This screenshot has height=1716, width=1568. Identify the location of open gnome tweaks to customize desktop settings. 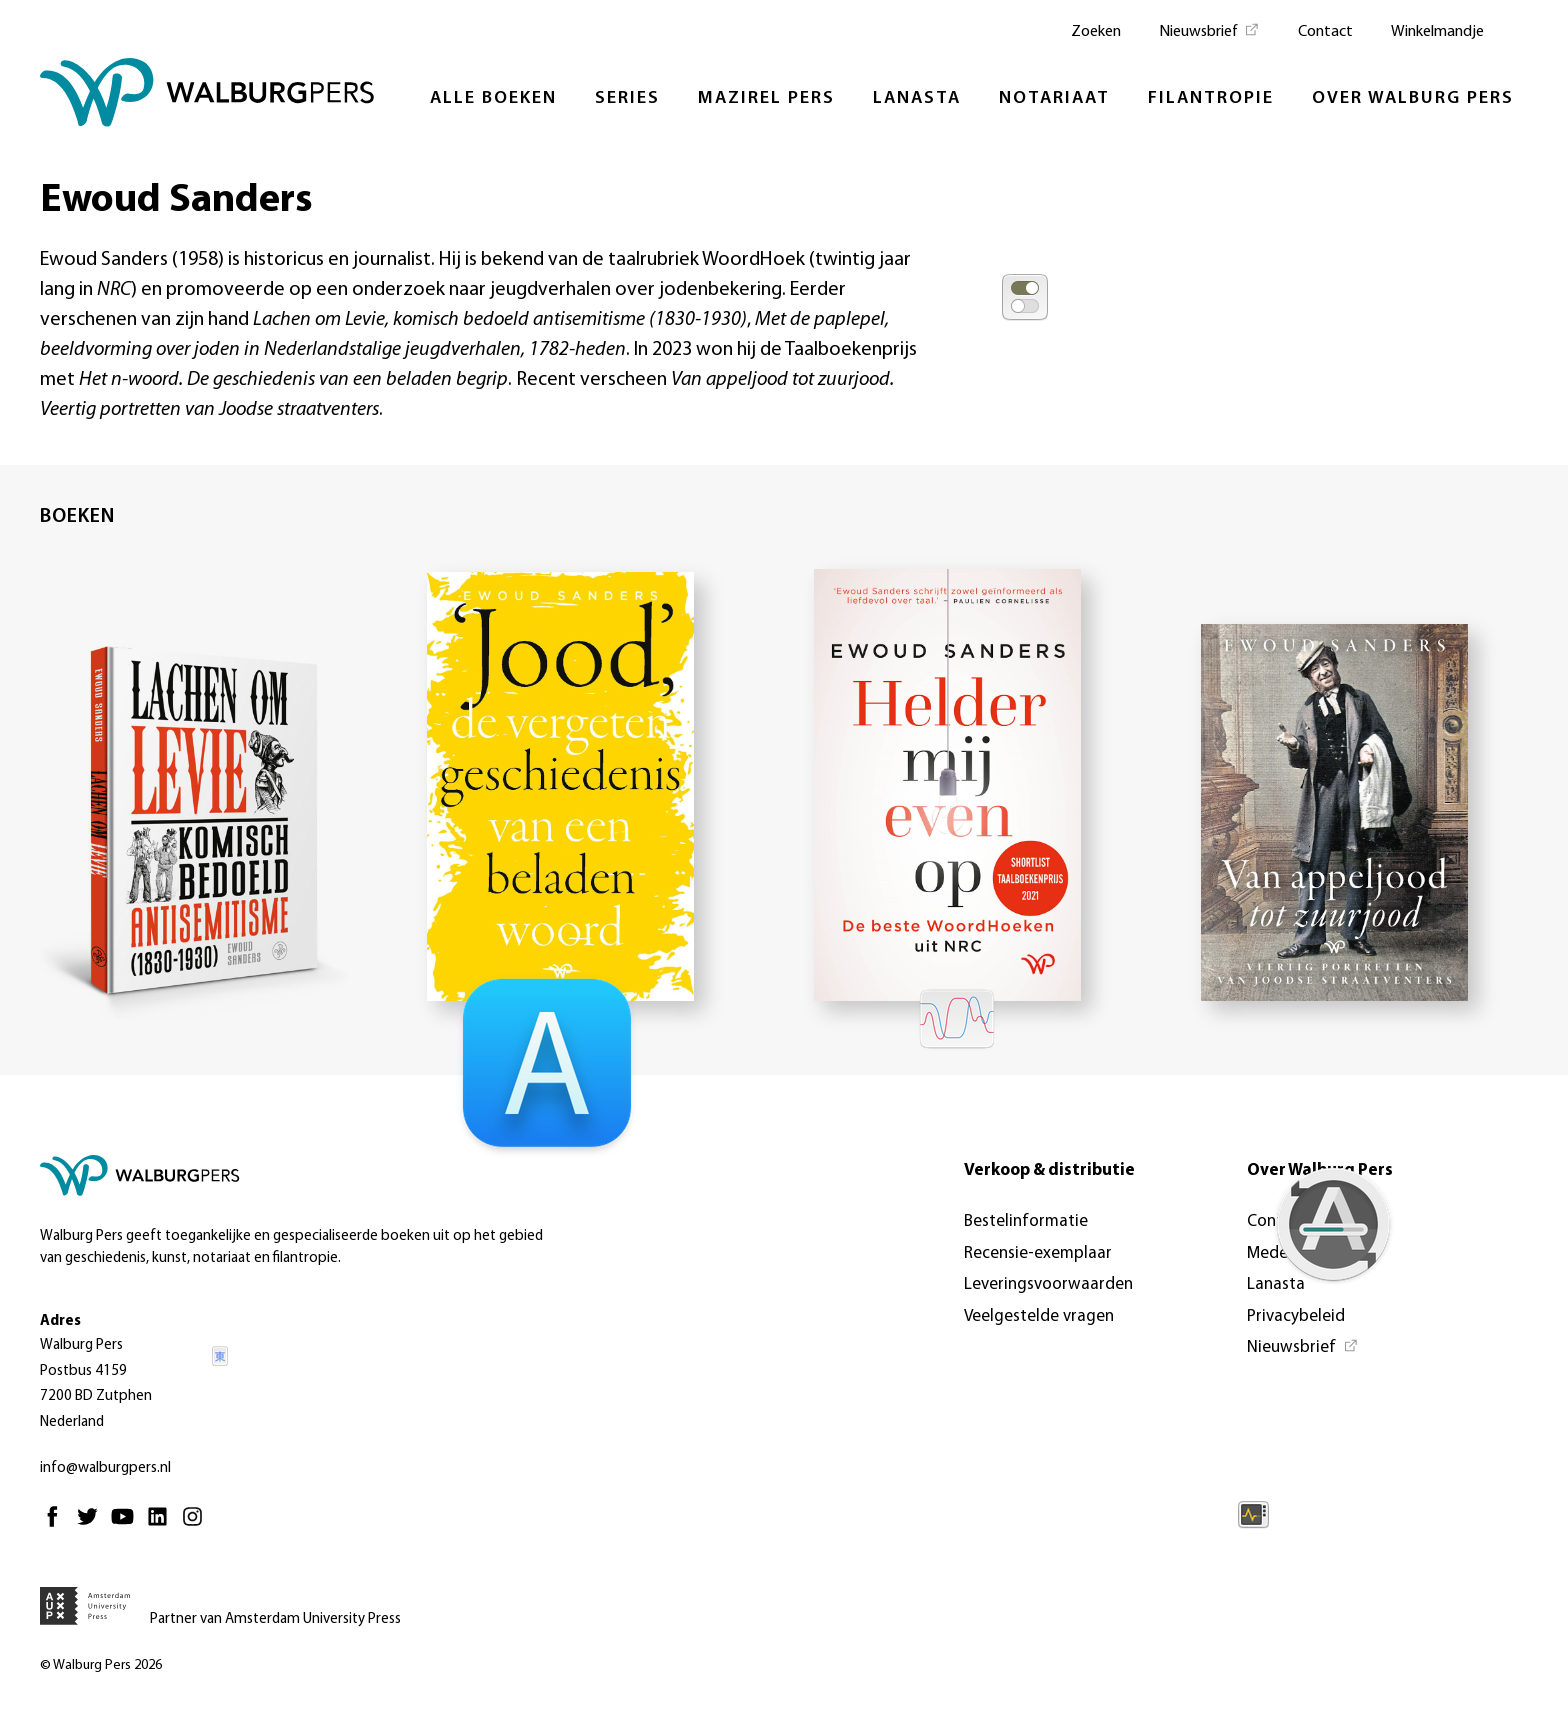
(1025, 297).